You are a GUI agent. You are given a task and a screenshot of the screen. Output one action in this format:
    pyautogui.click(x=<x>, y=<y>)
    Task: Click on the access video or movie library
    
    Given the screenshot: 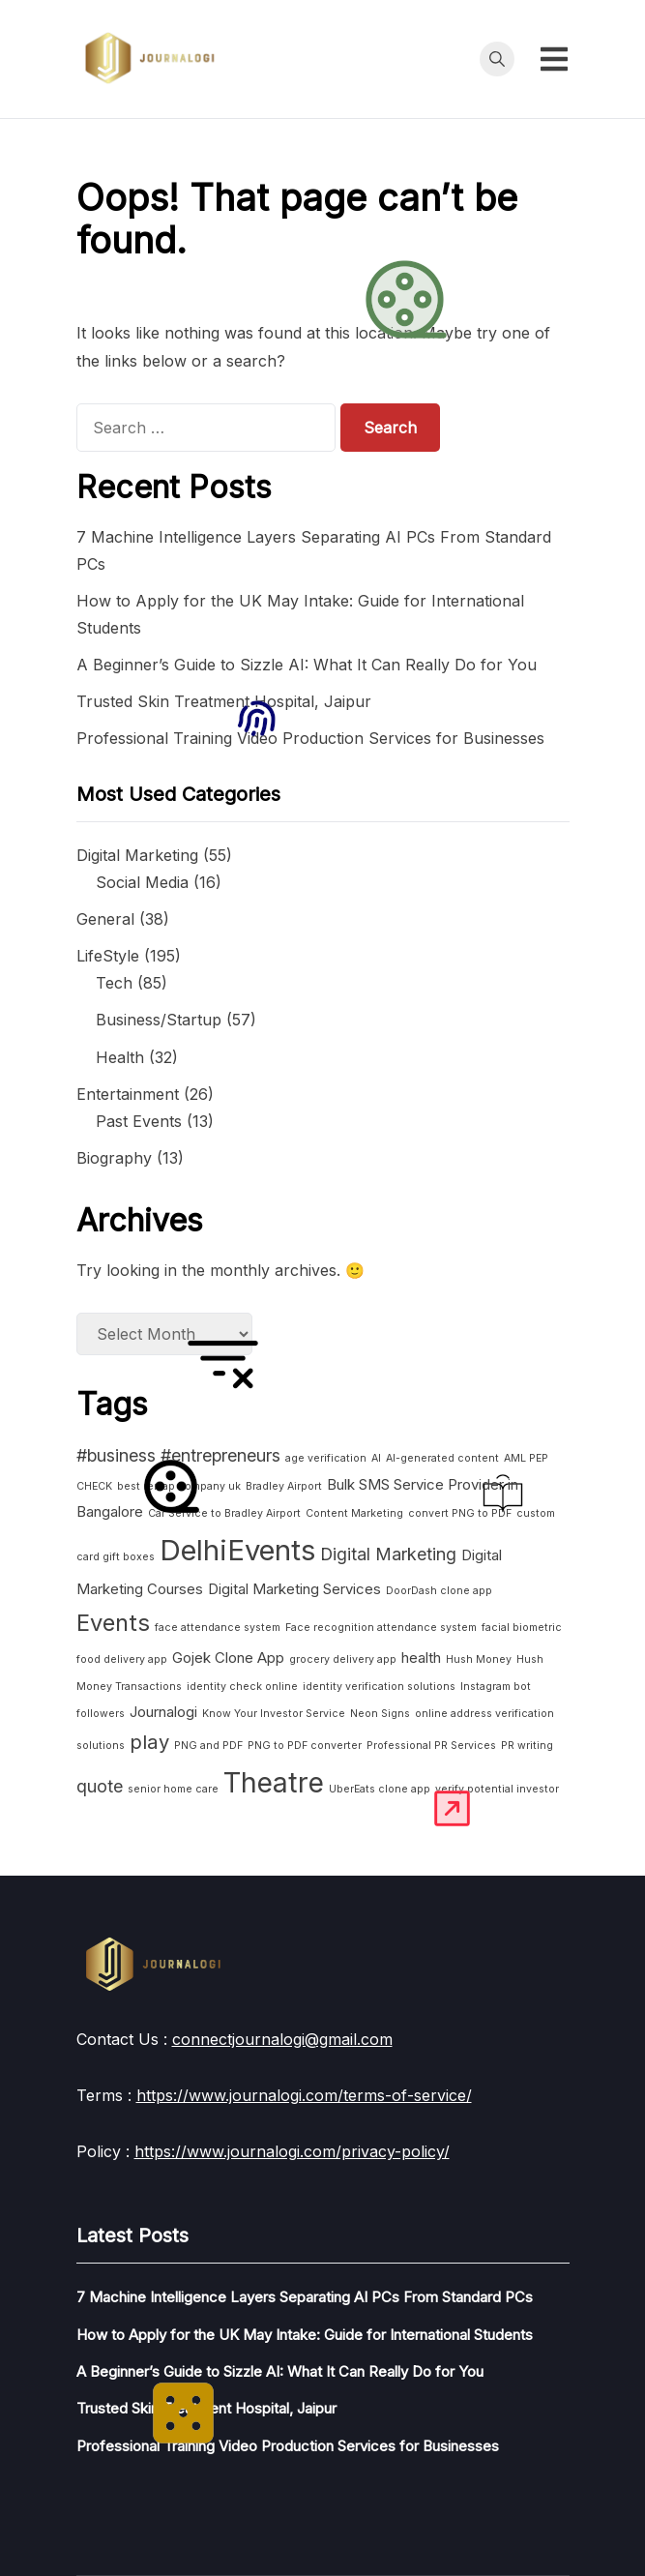 What is the action you would take?
    pyautogui.click(x=170, y=1486)
    